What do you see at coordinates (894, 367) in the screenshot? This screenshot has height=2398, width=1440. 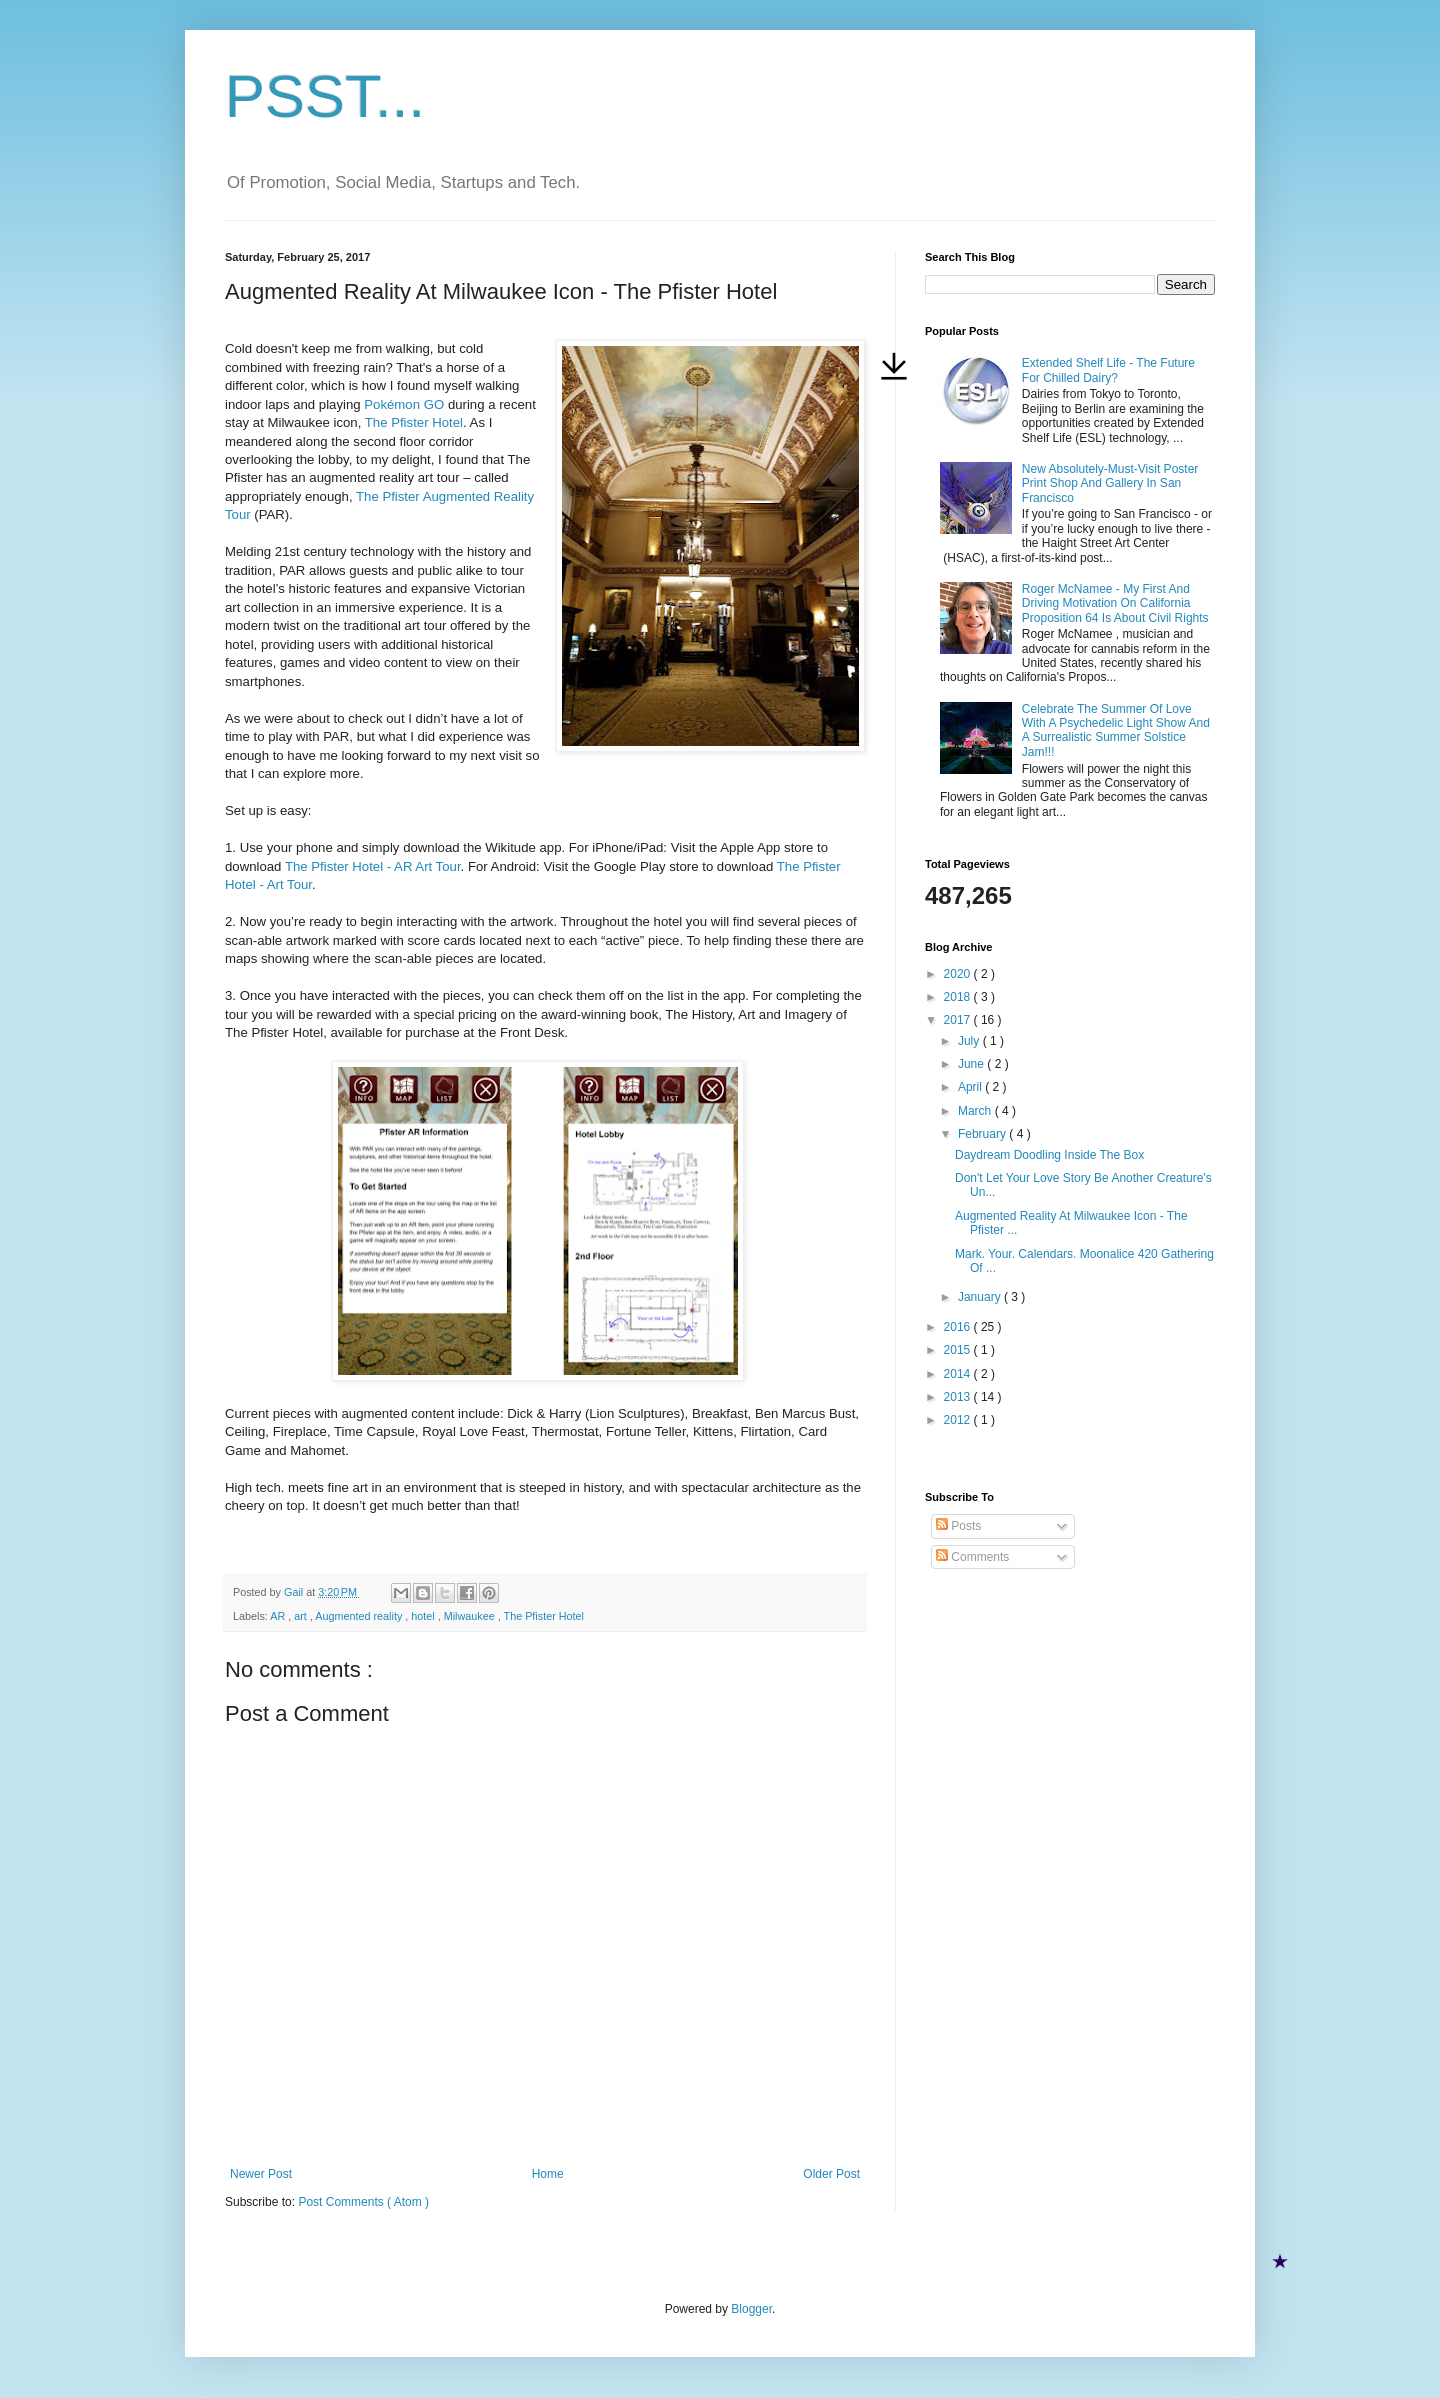 I see `download a file or document` at bounding box center [894, 367].